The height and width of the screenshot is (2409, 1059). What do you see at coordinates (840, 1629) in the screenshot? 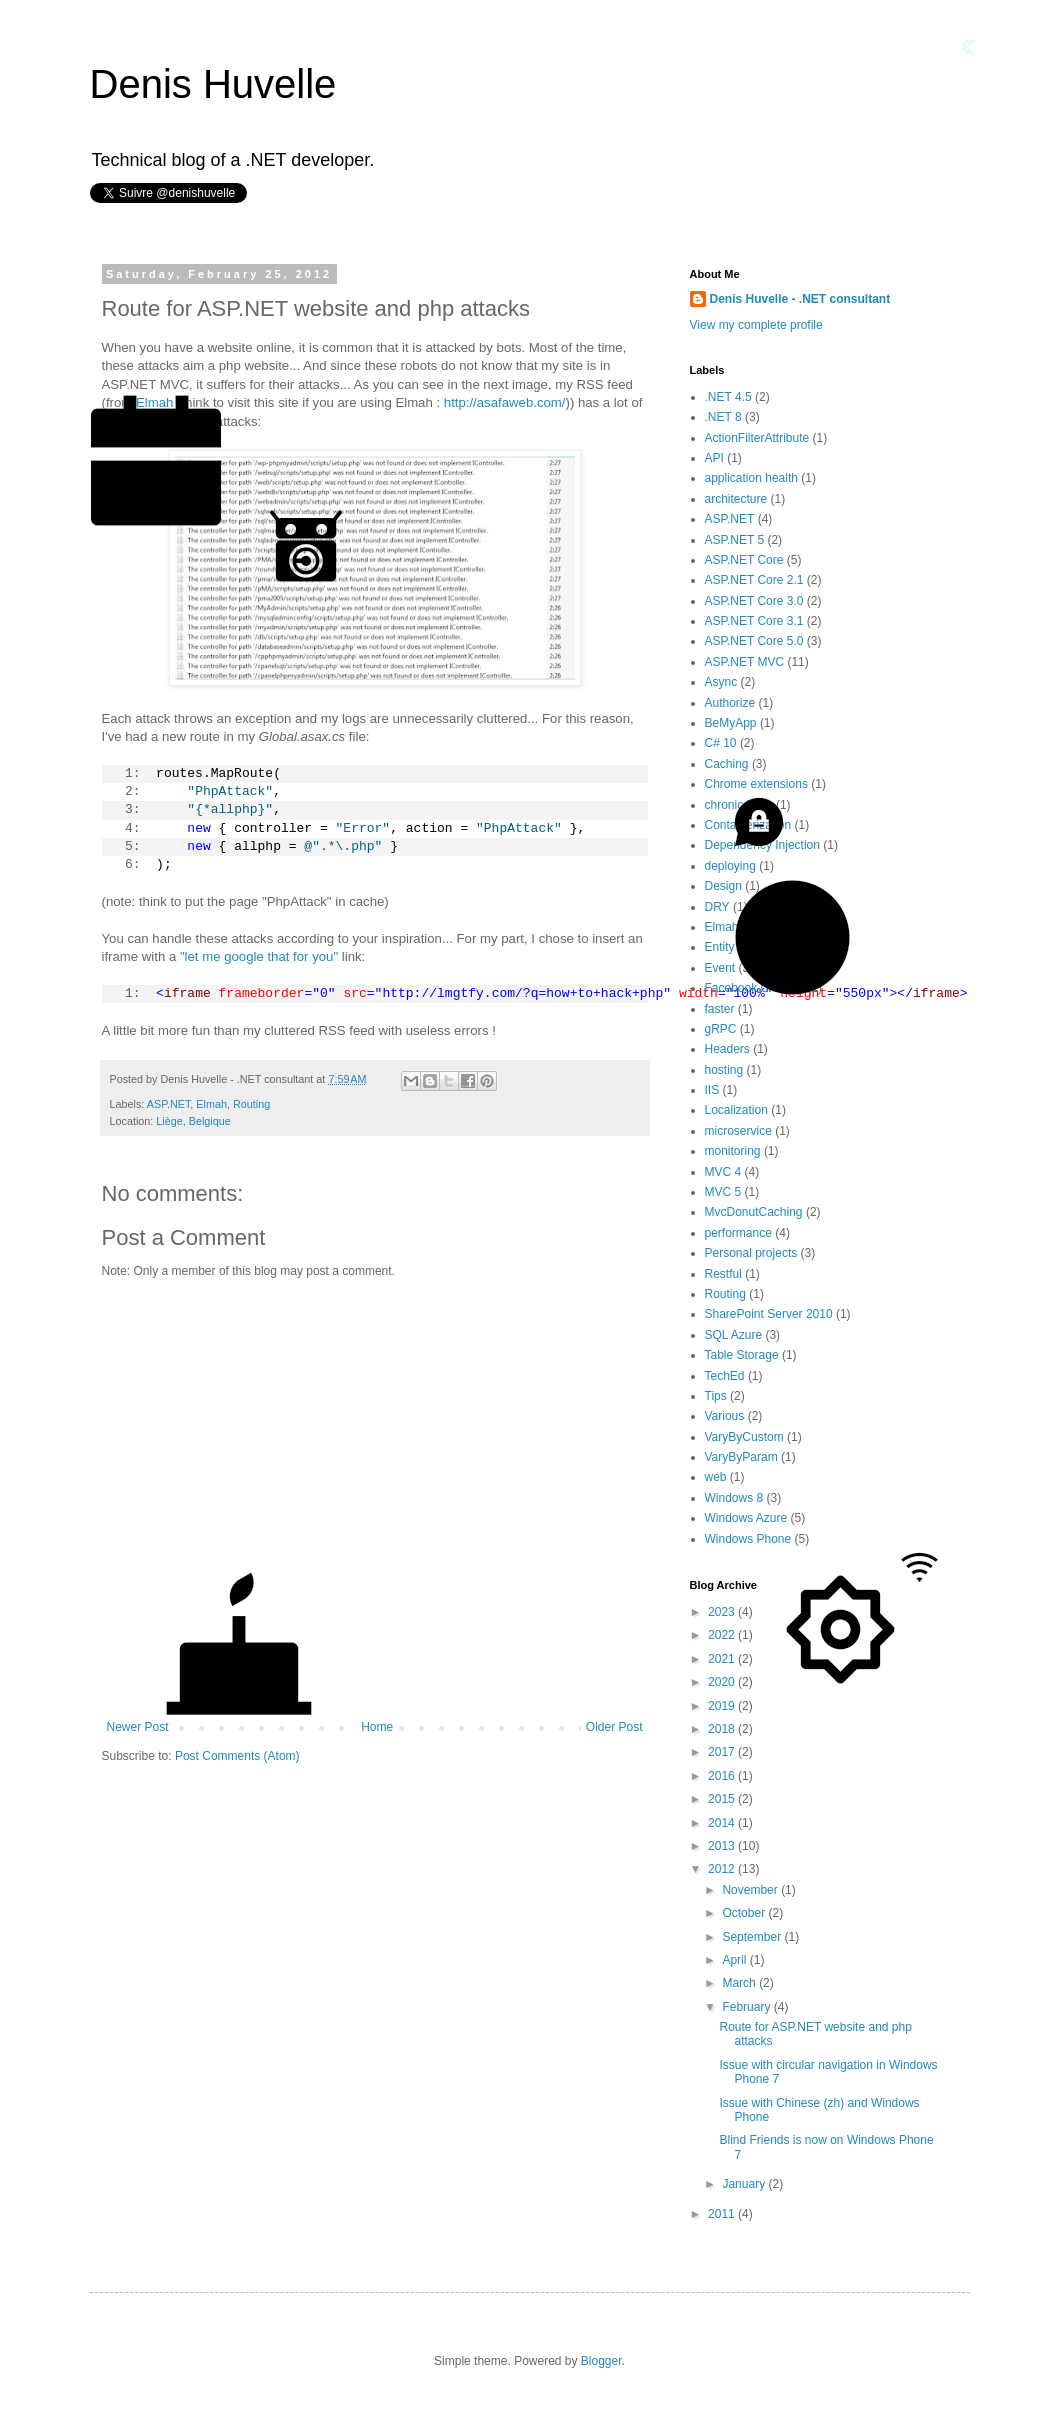
I see `access app or system settings` at bounding box center [840, 1629].